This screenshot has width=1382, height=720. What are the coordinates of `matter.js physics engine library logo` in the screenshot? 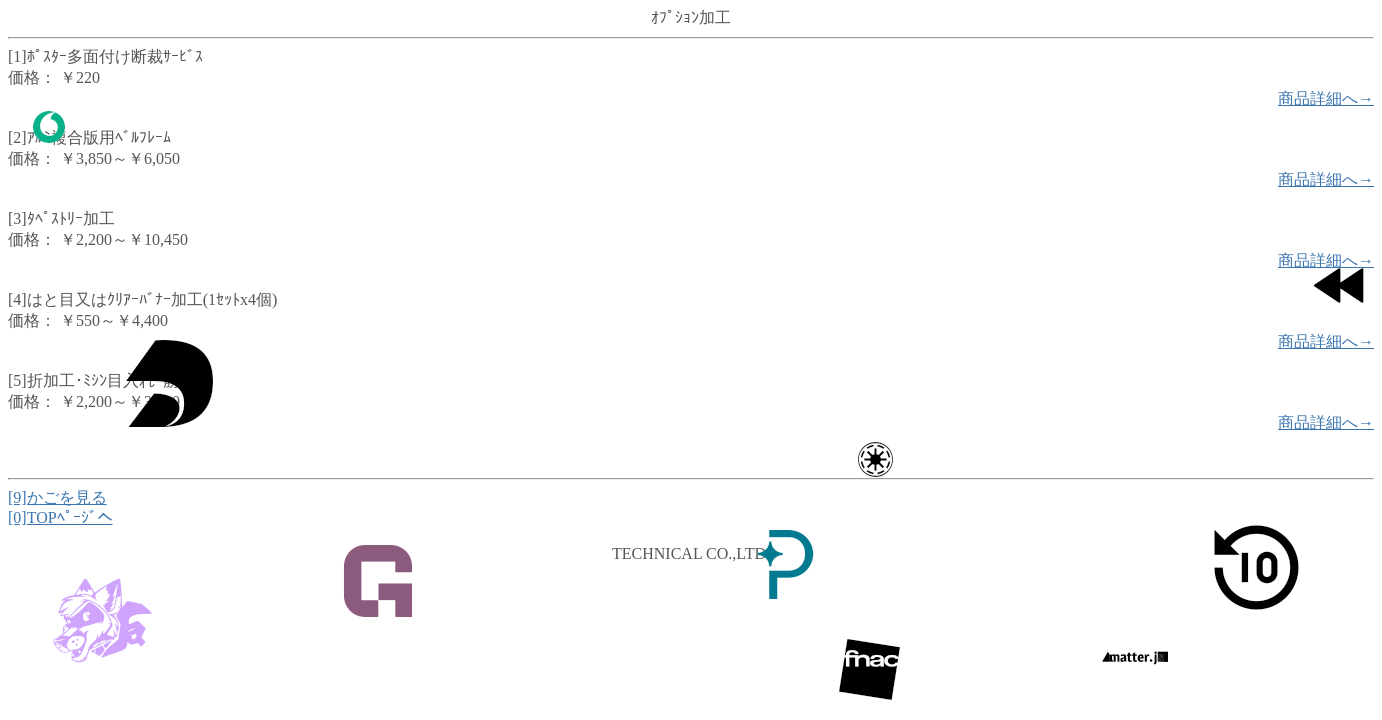 It's located at (1135, 658).